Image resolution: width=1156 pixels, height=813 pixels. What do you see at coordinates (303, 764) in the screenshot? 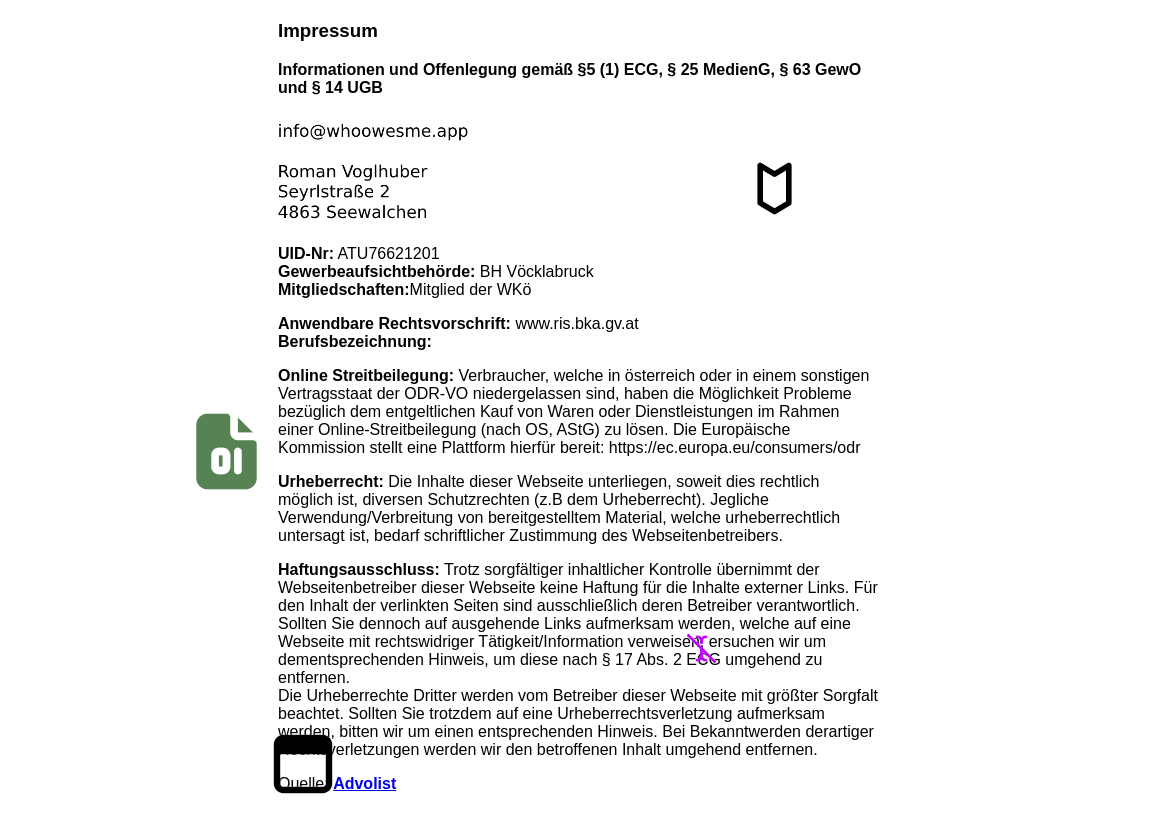
I see `toggle the navigation bar visibility` at bounding box center [303, 764].